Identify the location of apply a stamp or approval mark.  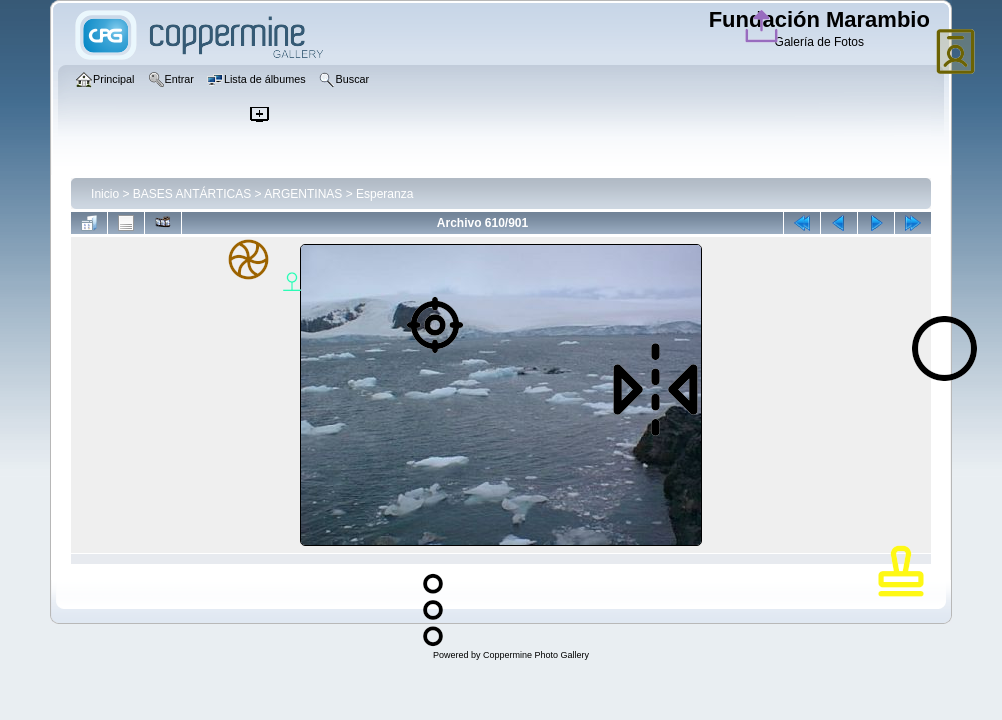
(901, 572).